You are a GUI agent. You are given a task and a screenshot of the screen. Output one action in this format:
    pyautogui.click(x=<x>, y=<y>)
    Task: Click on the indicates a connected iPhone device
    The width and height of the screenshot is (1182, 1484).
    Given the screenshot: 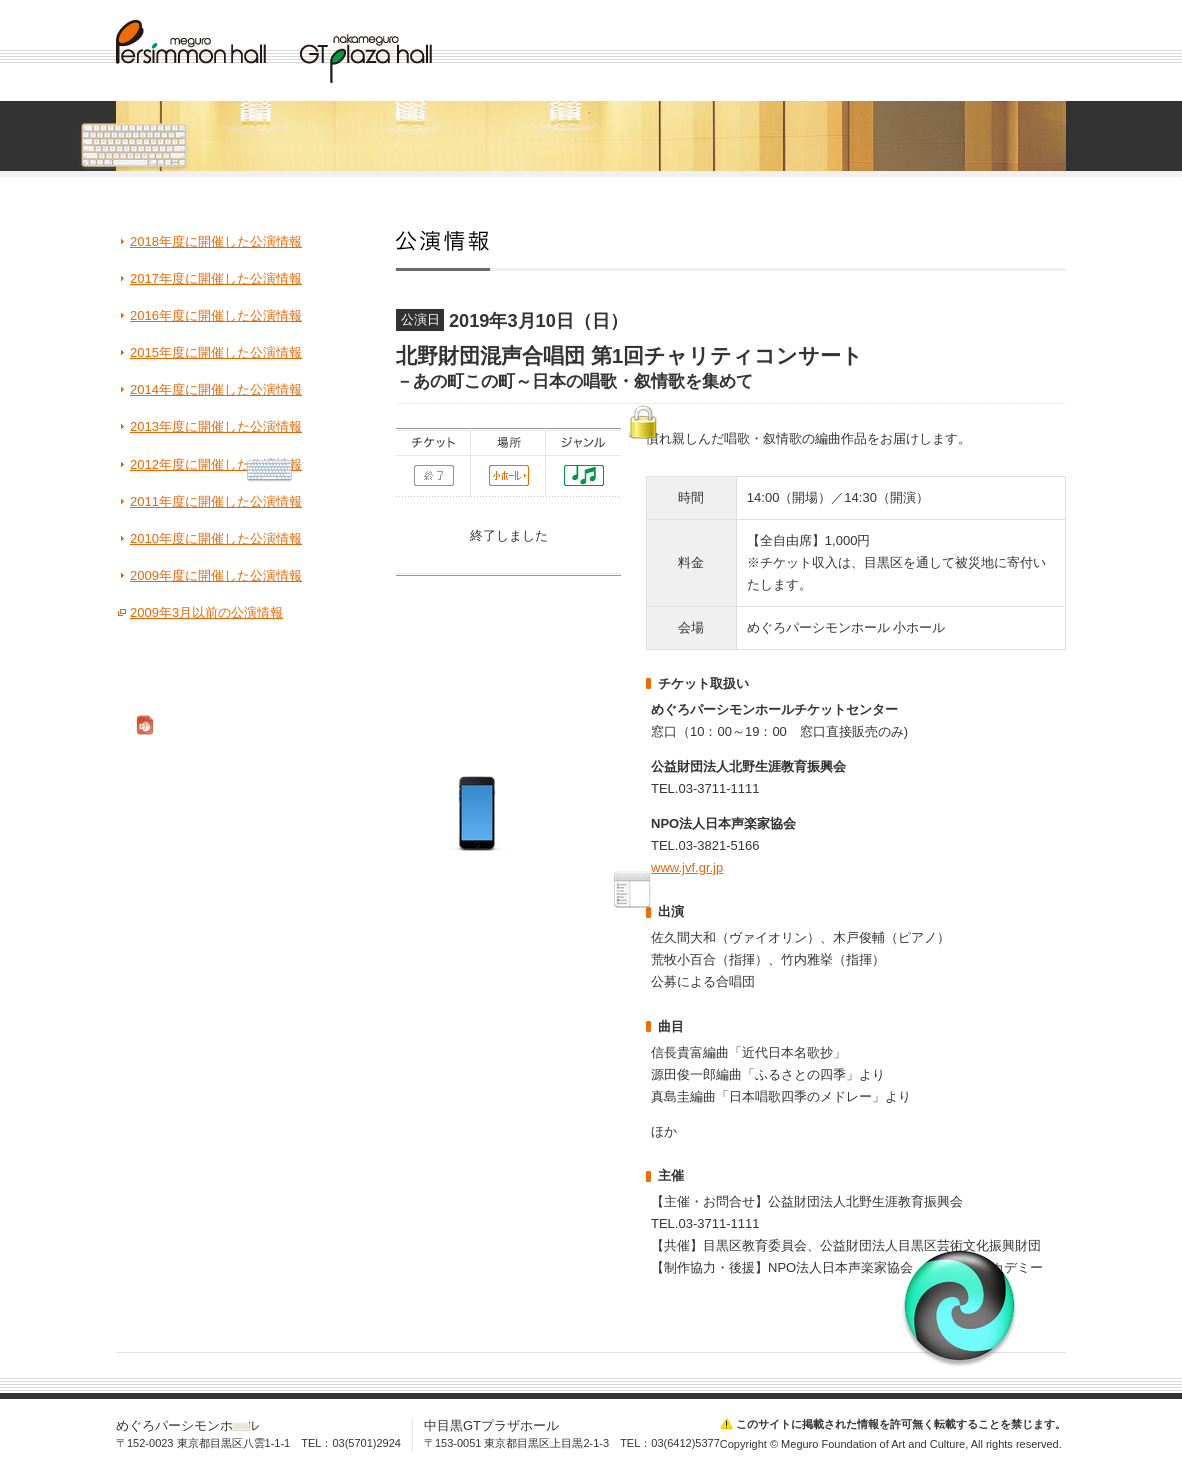 What is the action you would take?
    pyautogui.click(x=477, y=814)
    